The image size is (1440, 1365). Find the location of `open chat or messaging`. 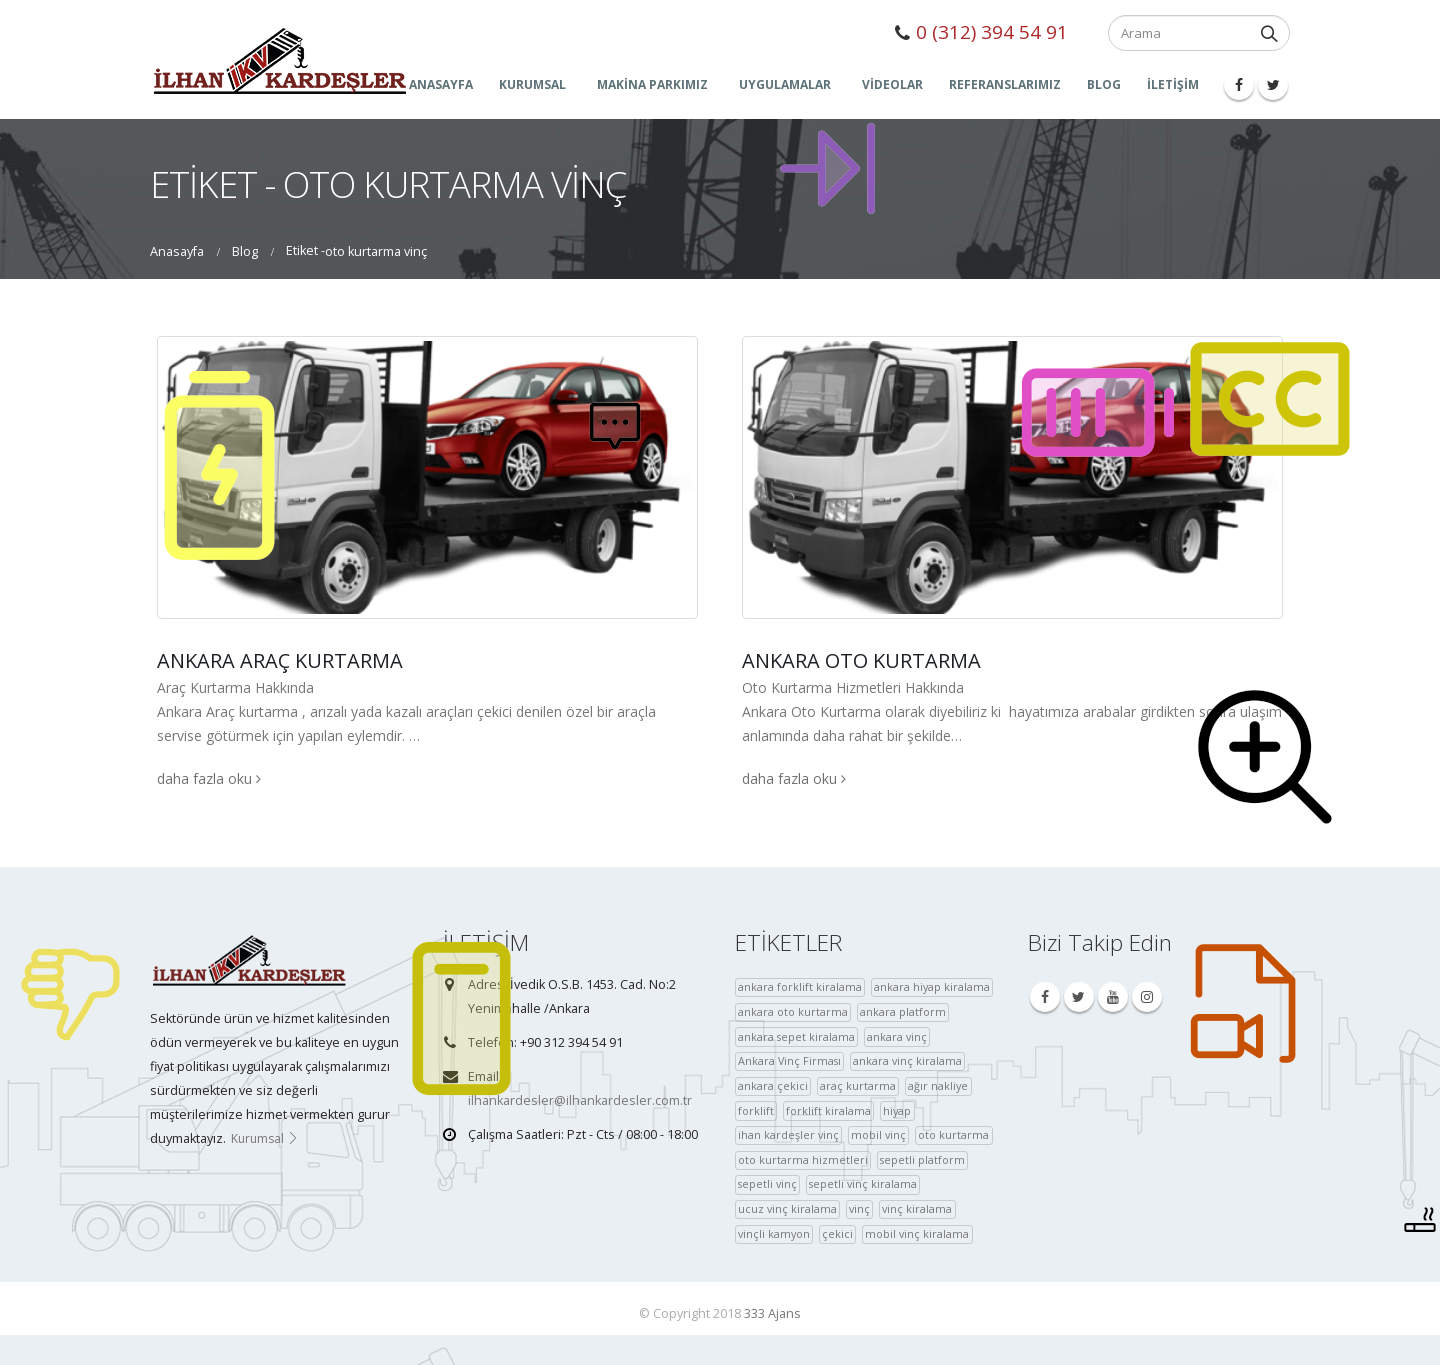

open chat or messaging is located at coordinates (615, 424).